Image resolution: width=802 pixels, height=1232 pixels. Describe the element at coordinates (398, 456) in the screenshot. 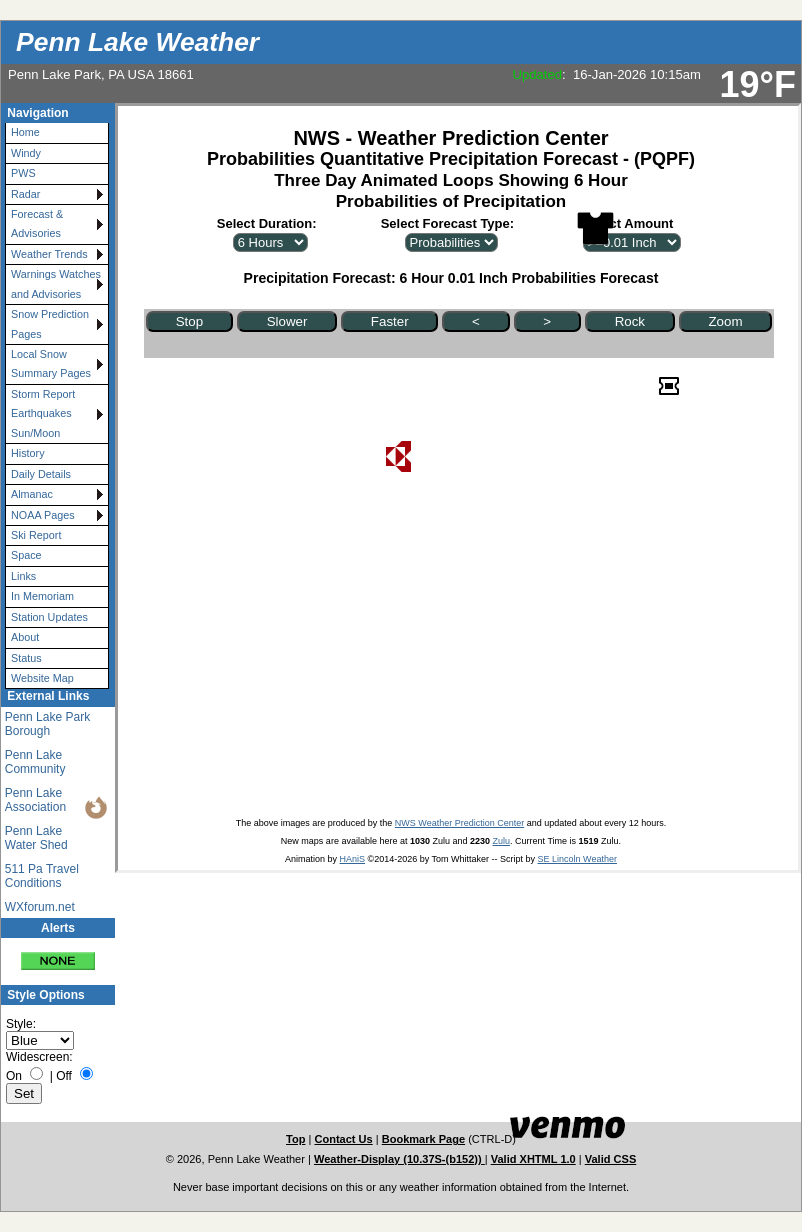

I see `kyocera brand logo` at that location.